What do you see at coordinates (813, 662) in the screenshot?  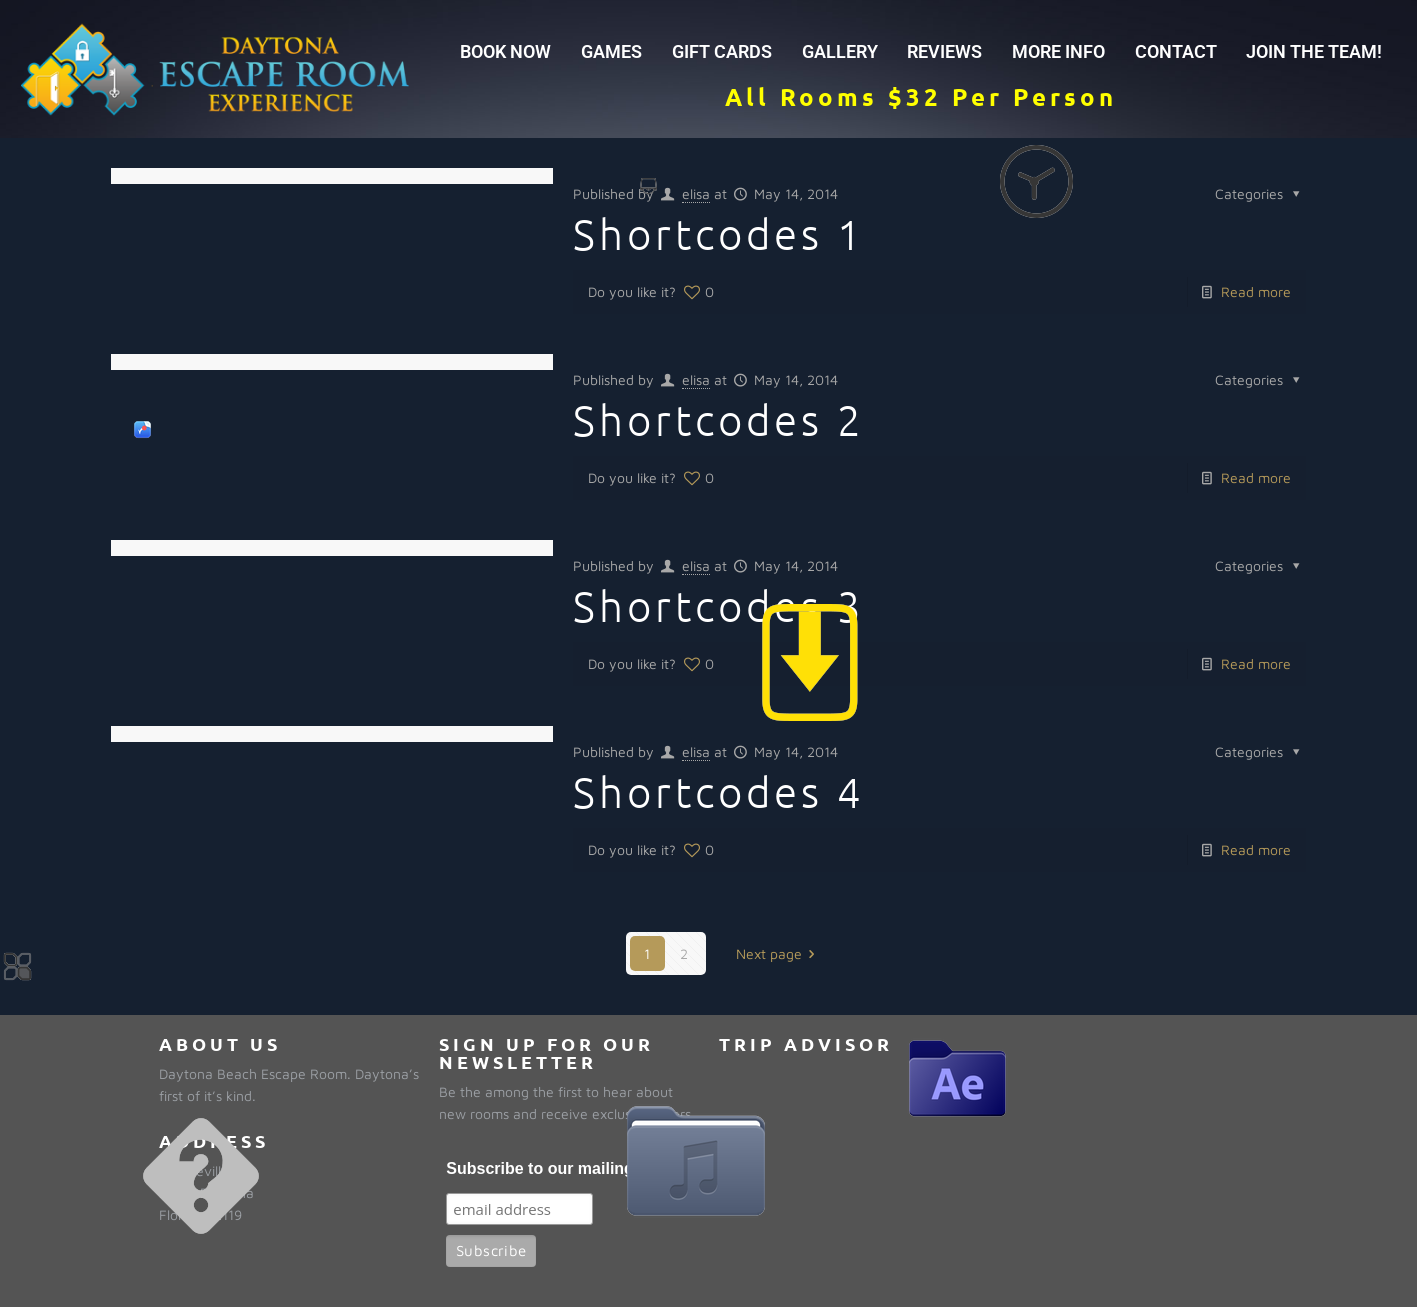 I see `download a file or application` at bounding box center [813, 662].